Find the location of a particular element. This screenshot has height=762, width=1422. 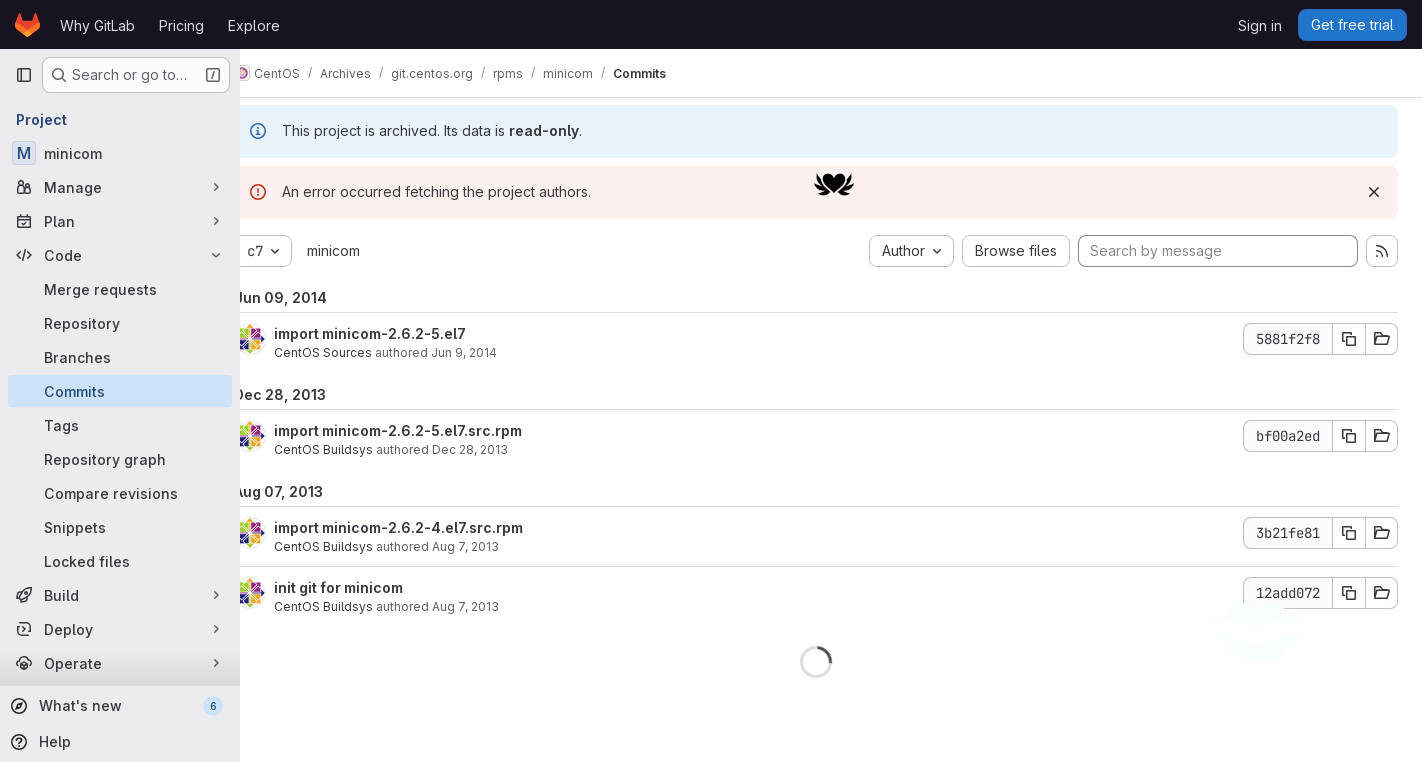

access voice or speech features is located at coordinates (1259, 632).